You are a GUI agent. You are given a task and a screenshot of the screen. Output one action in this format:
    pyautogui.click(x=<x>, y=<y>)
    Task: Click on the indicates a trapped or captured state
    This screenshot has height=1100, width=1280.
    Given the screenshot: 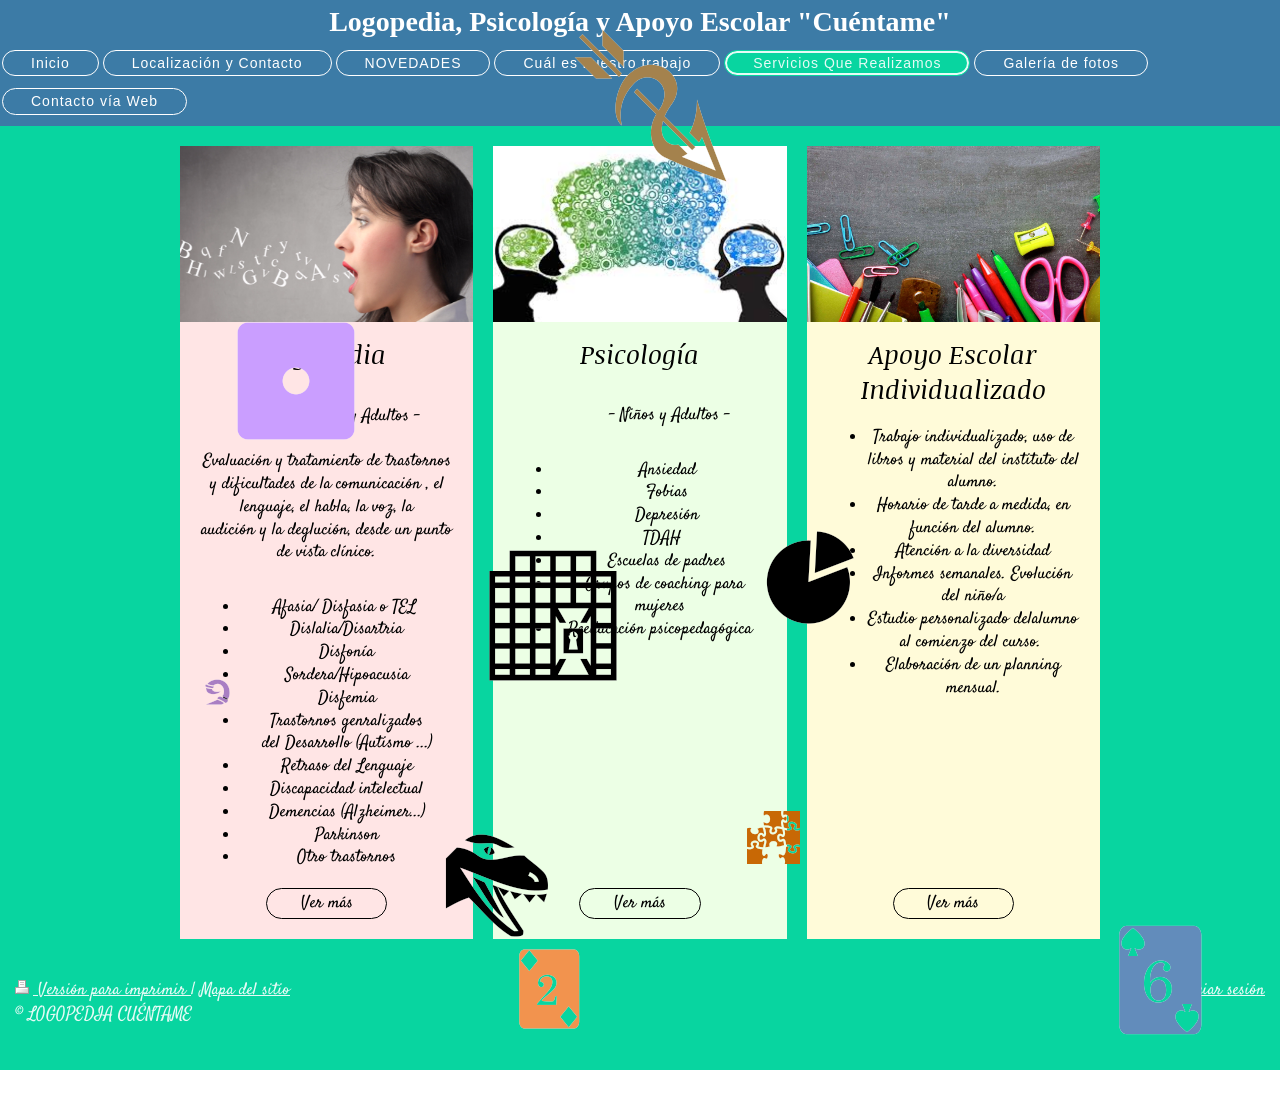 What is the action you would take?
    pyautogui.click(x=553, y=608)
    